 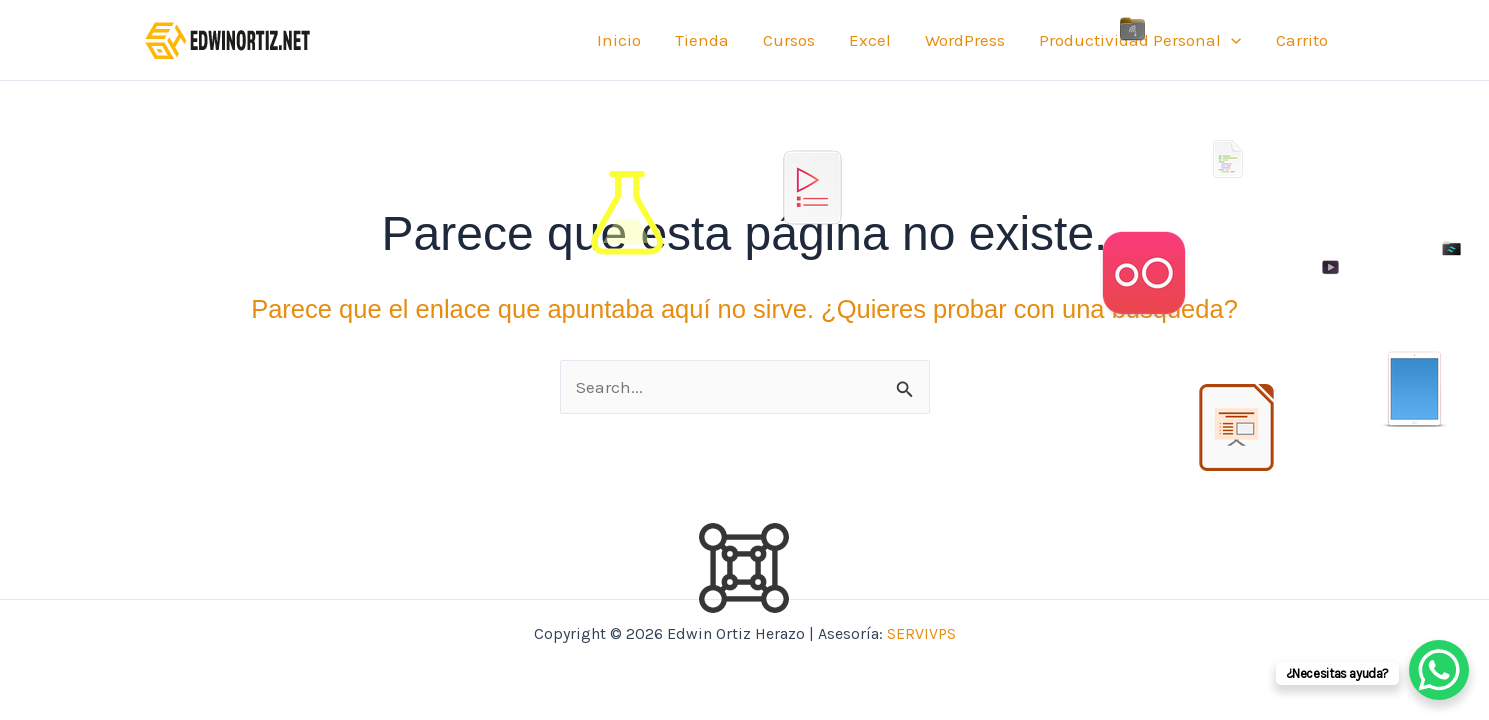 I want to click on folder containing tailwind css files, so click(x=1451, y=248).